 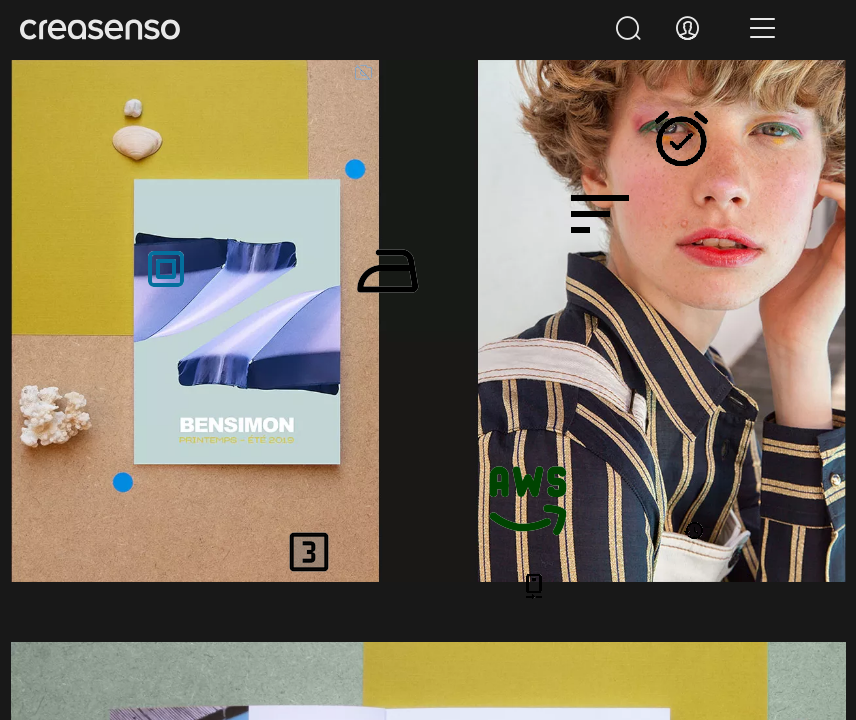 What do you see at coordinates (534, 587) in the screenshot?
I see `switch to rear camera` at bounding box center [534, 587].